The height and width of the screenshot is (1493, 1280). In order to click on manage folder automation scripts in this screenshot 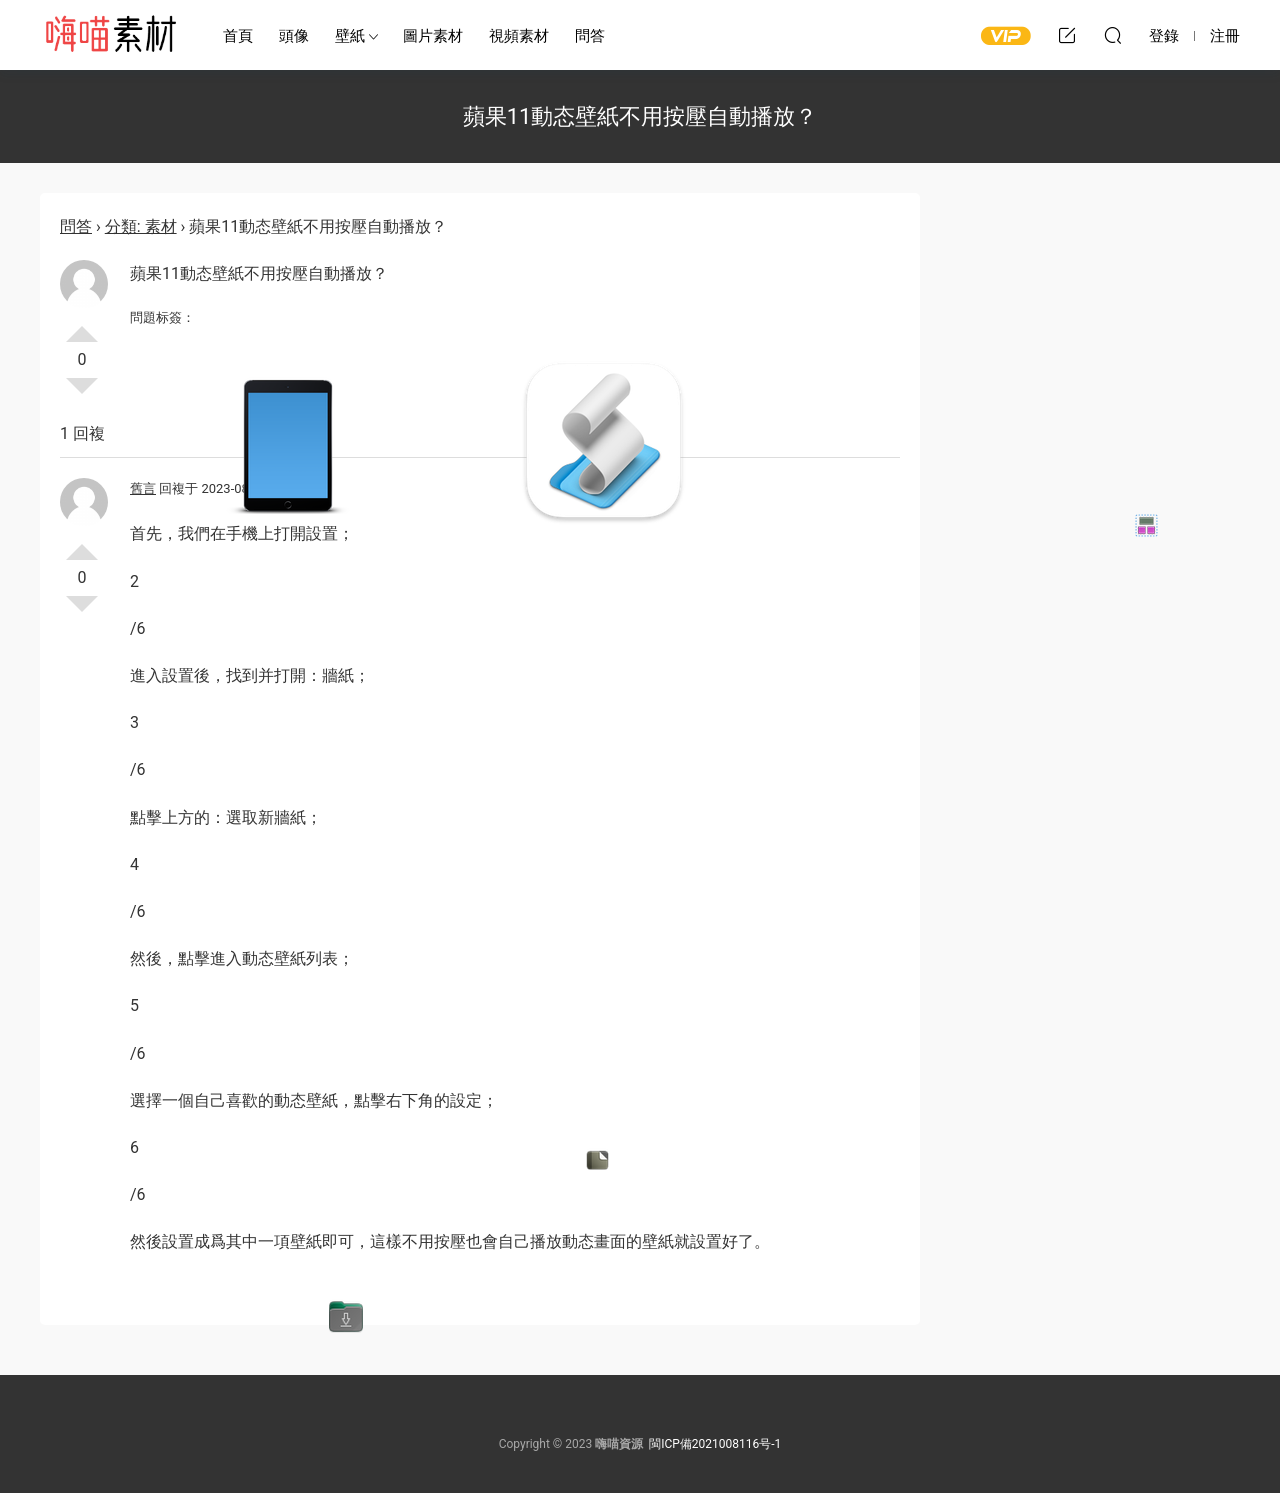, I will do `click(603, 440)`.